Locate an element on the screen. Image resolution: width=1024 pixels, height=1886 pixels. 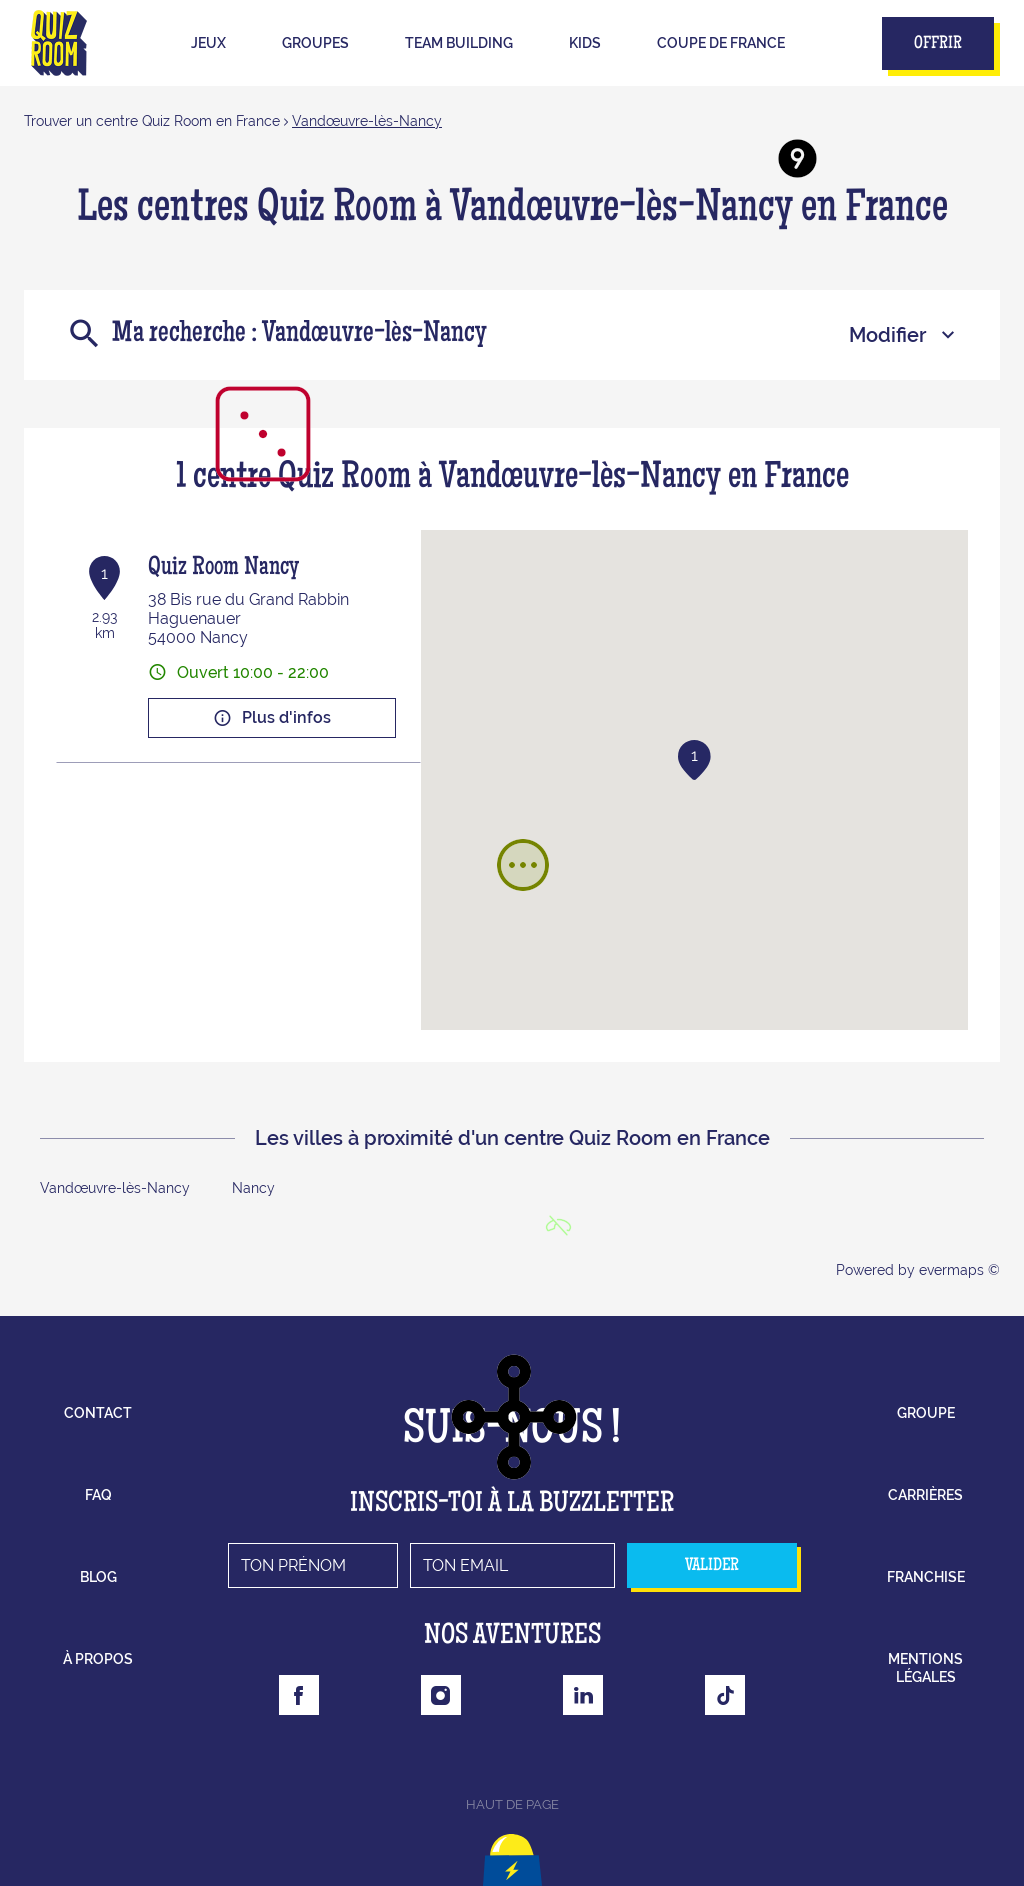
roll or randomize a selection is located at coordinates (263, 434).